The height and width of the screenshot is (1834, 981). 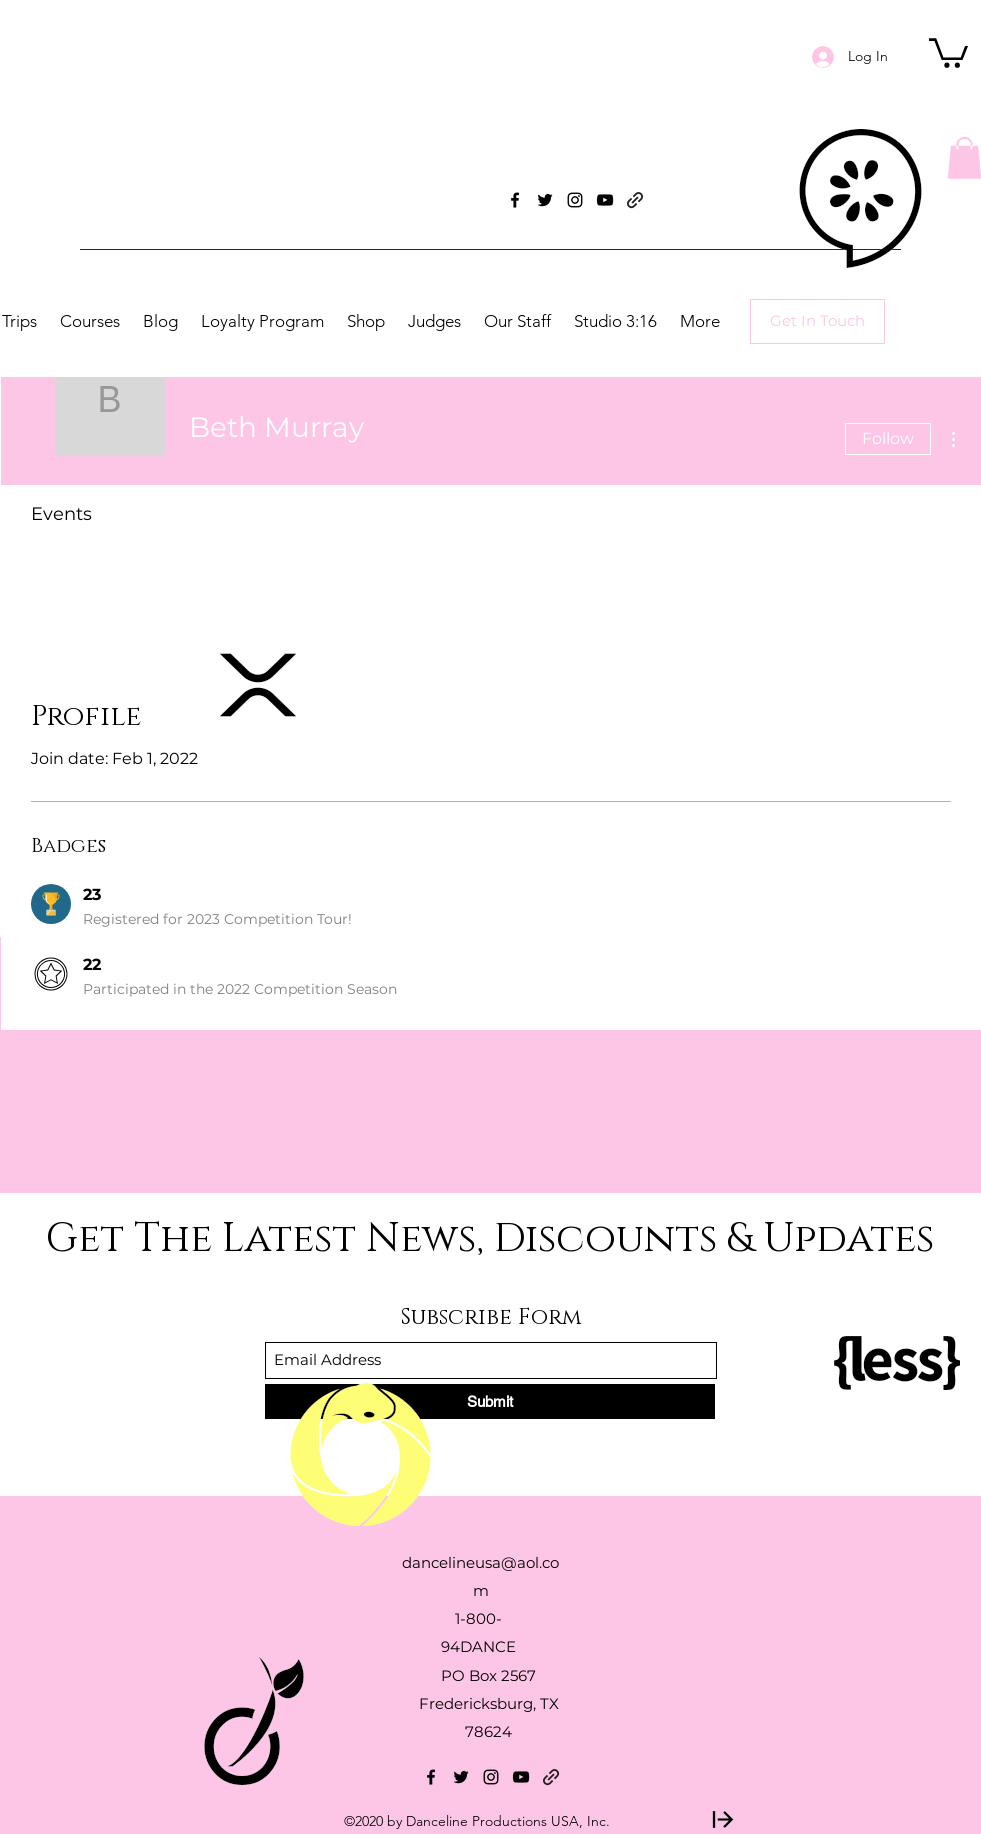 I want to click on expand panel to the right, so click(x=722, y=1819).